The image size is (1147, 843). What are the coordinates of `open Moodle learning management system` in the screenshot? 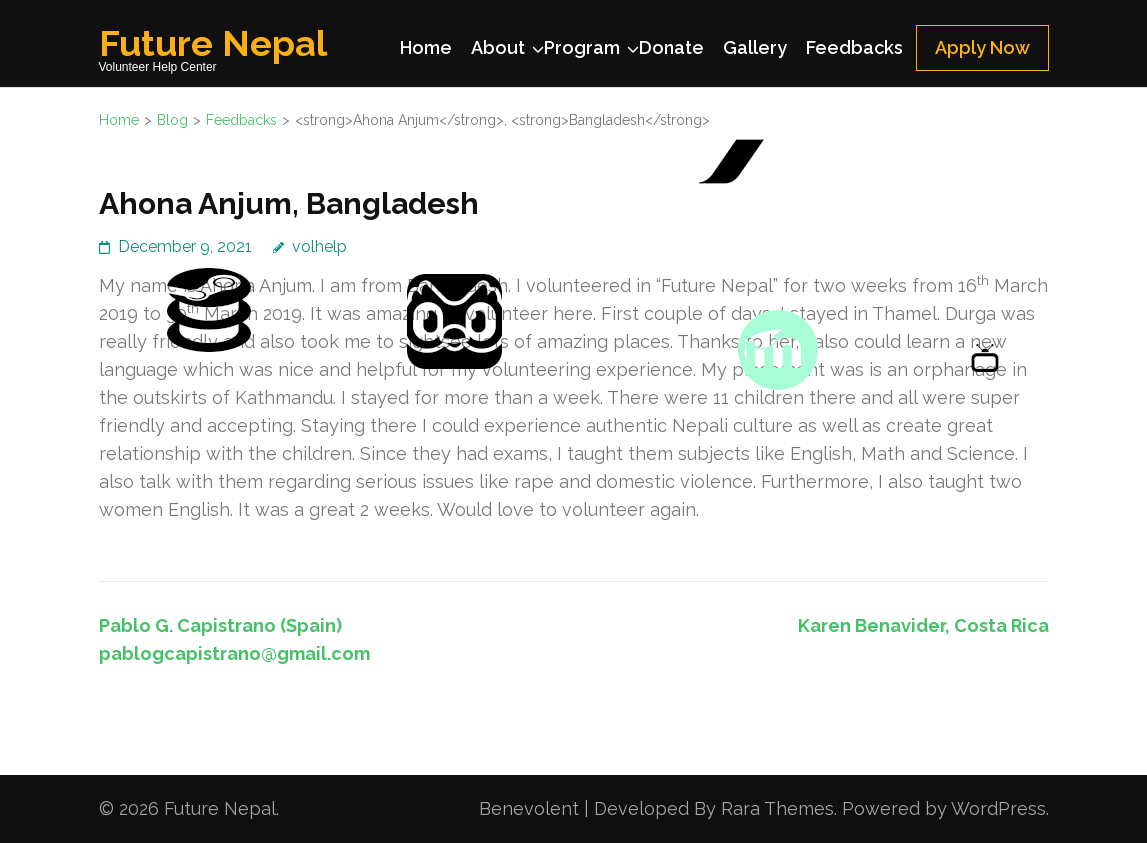 It's located at (778, 350).